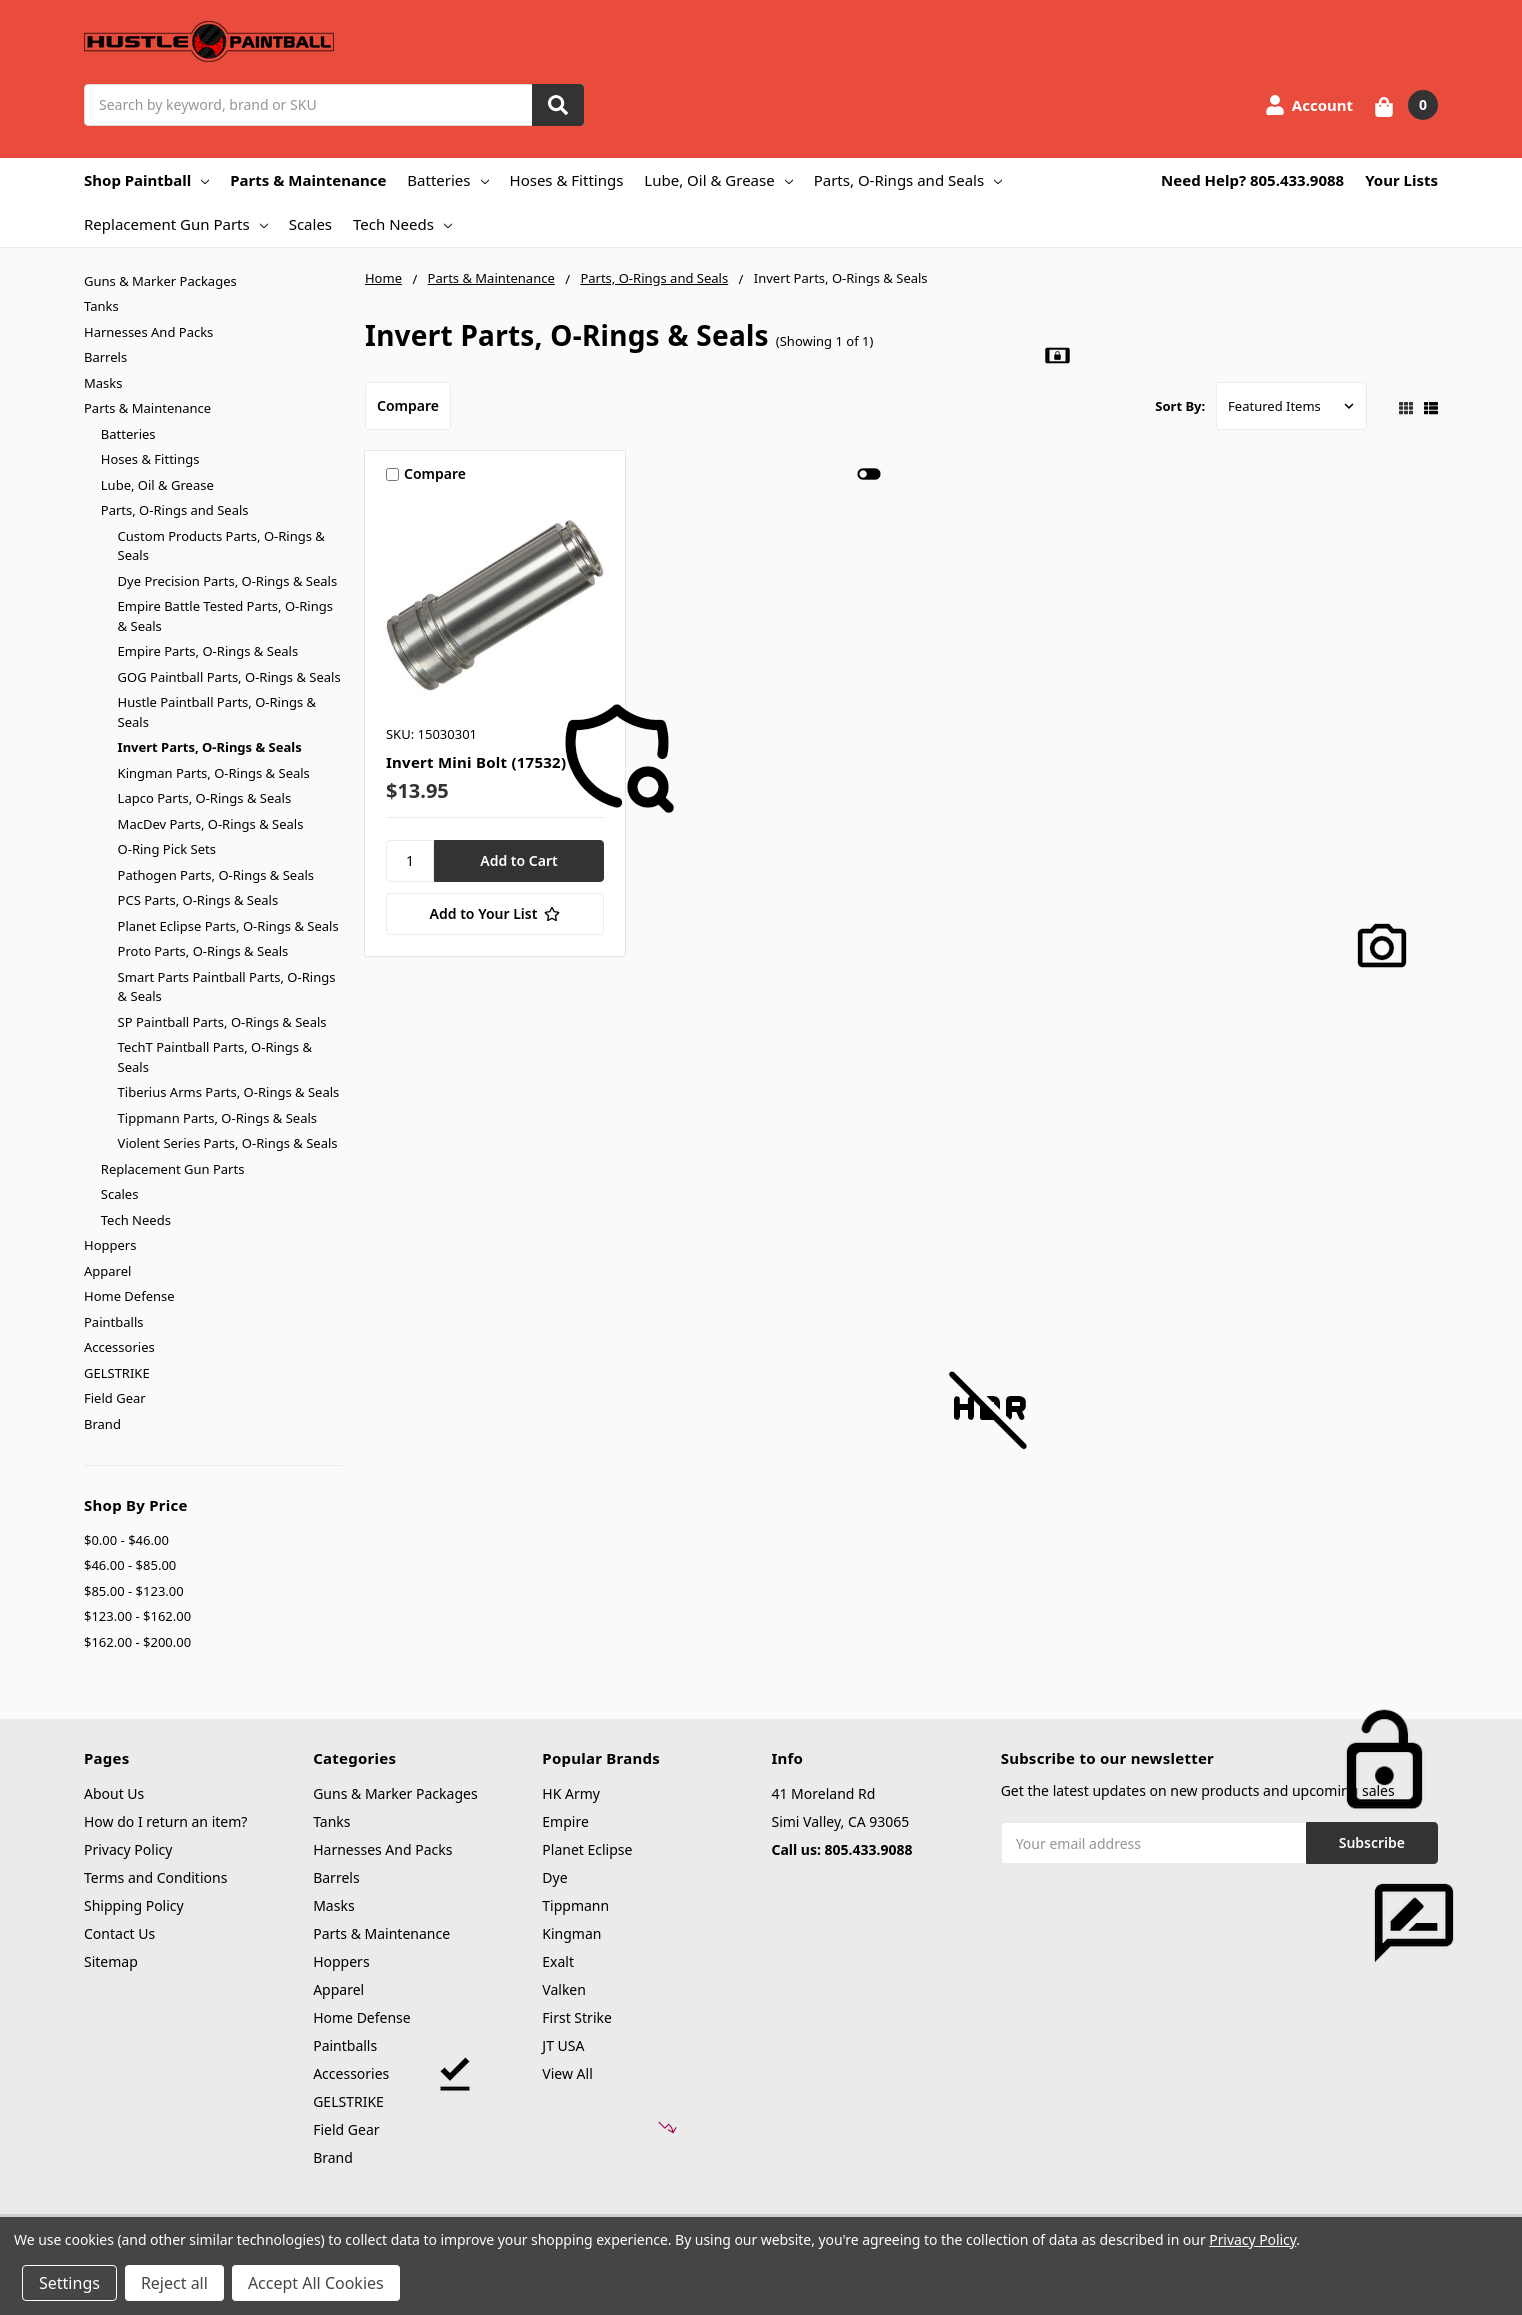  I want to click on lock screen in landscape orientation, so click(1057, 355).